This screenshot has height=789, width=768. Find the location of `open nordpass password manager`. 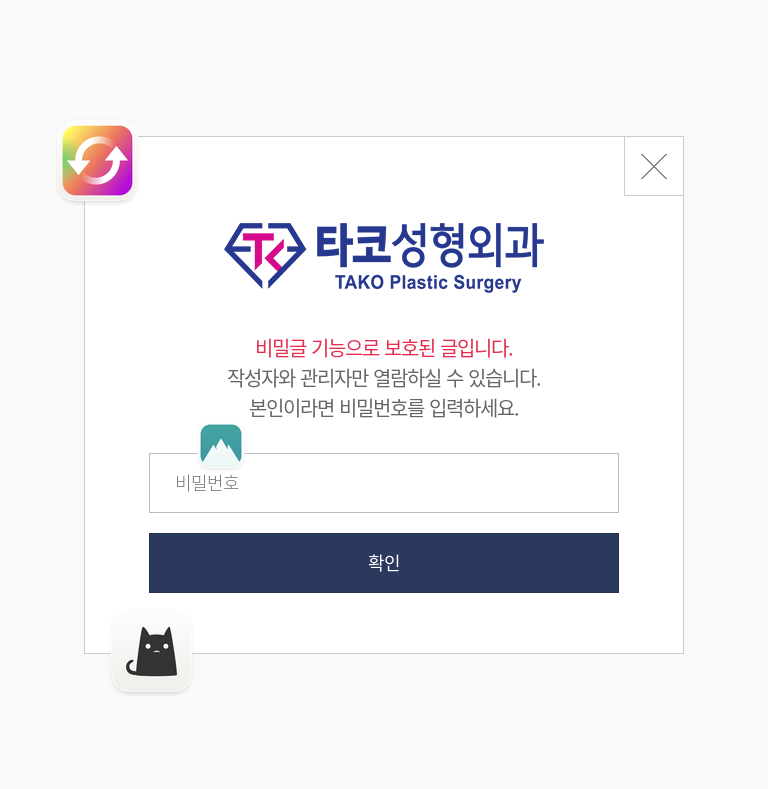

open nordpass password manager is located at coordinates (221, 445).